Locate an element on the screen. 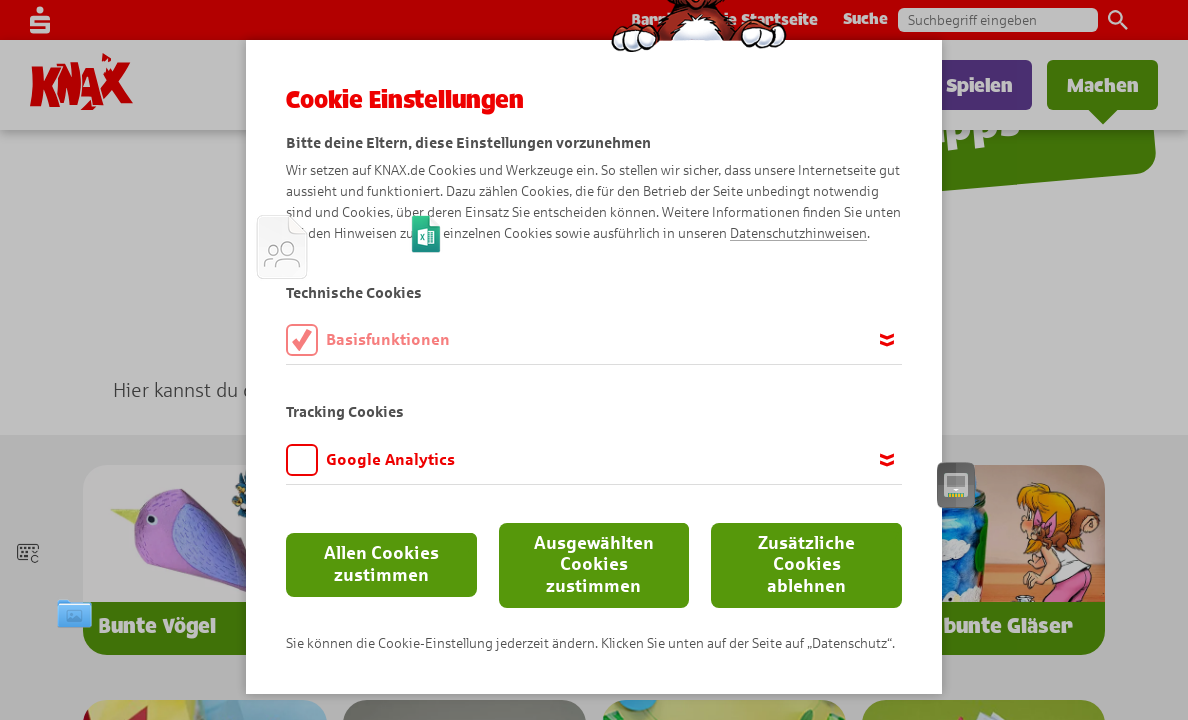  game boy advance ROM file is located at coordinates (956, 485).